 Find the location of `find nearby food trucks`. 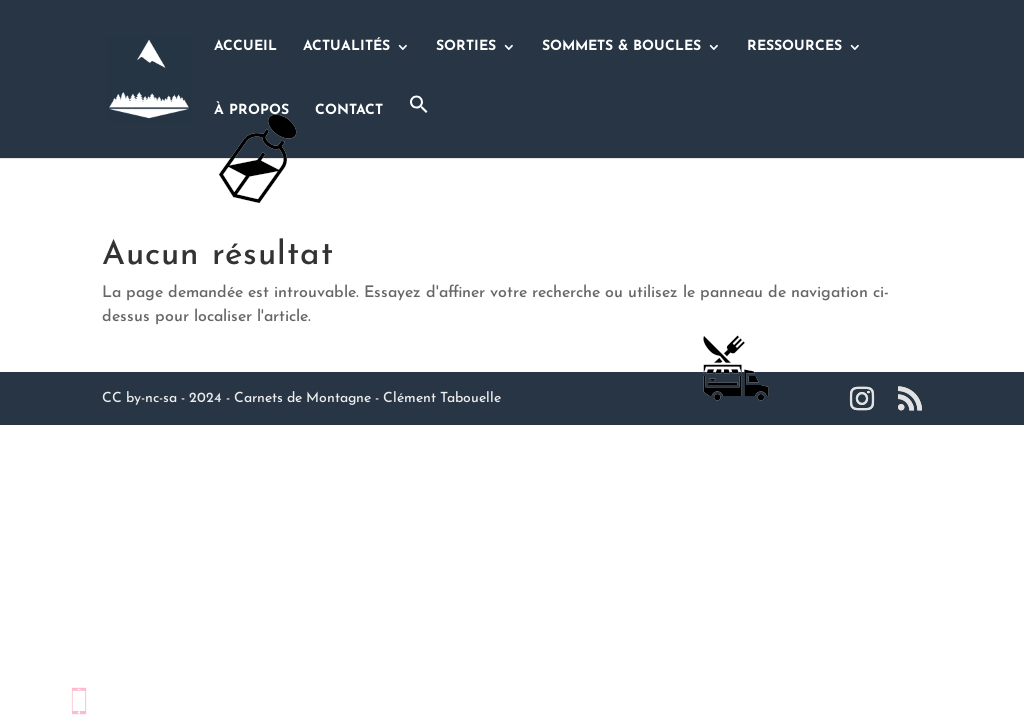

find nearby food trucks is located at coordinates (736, 368).